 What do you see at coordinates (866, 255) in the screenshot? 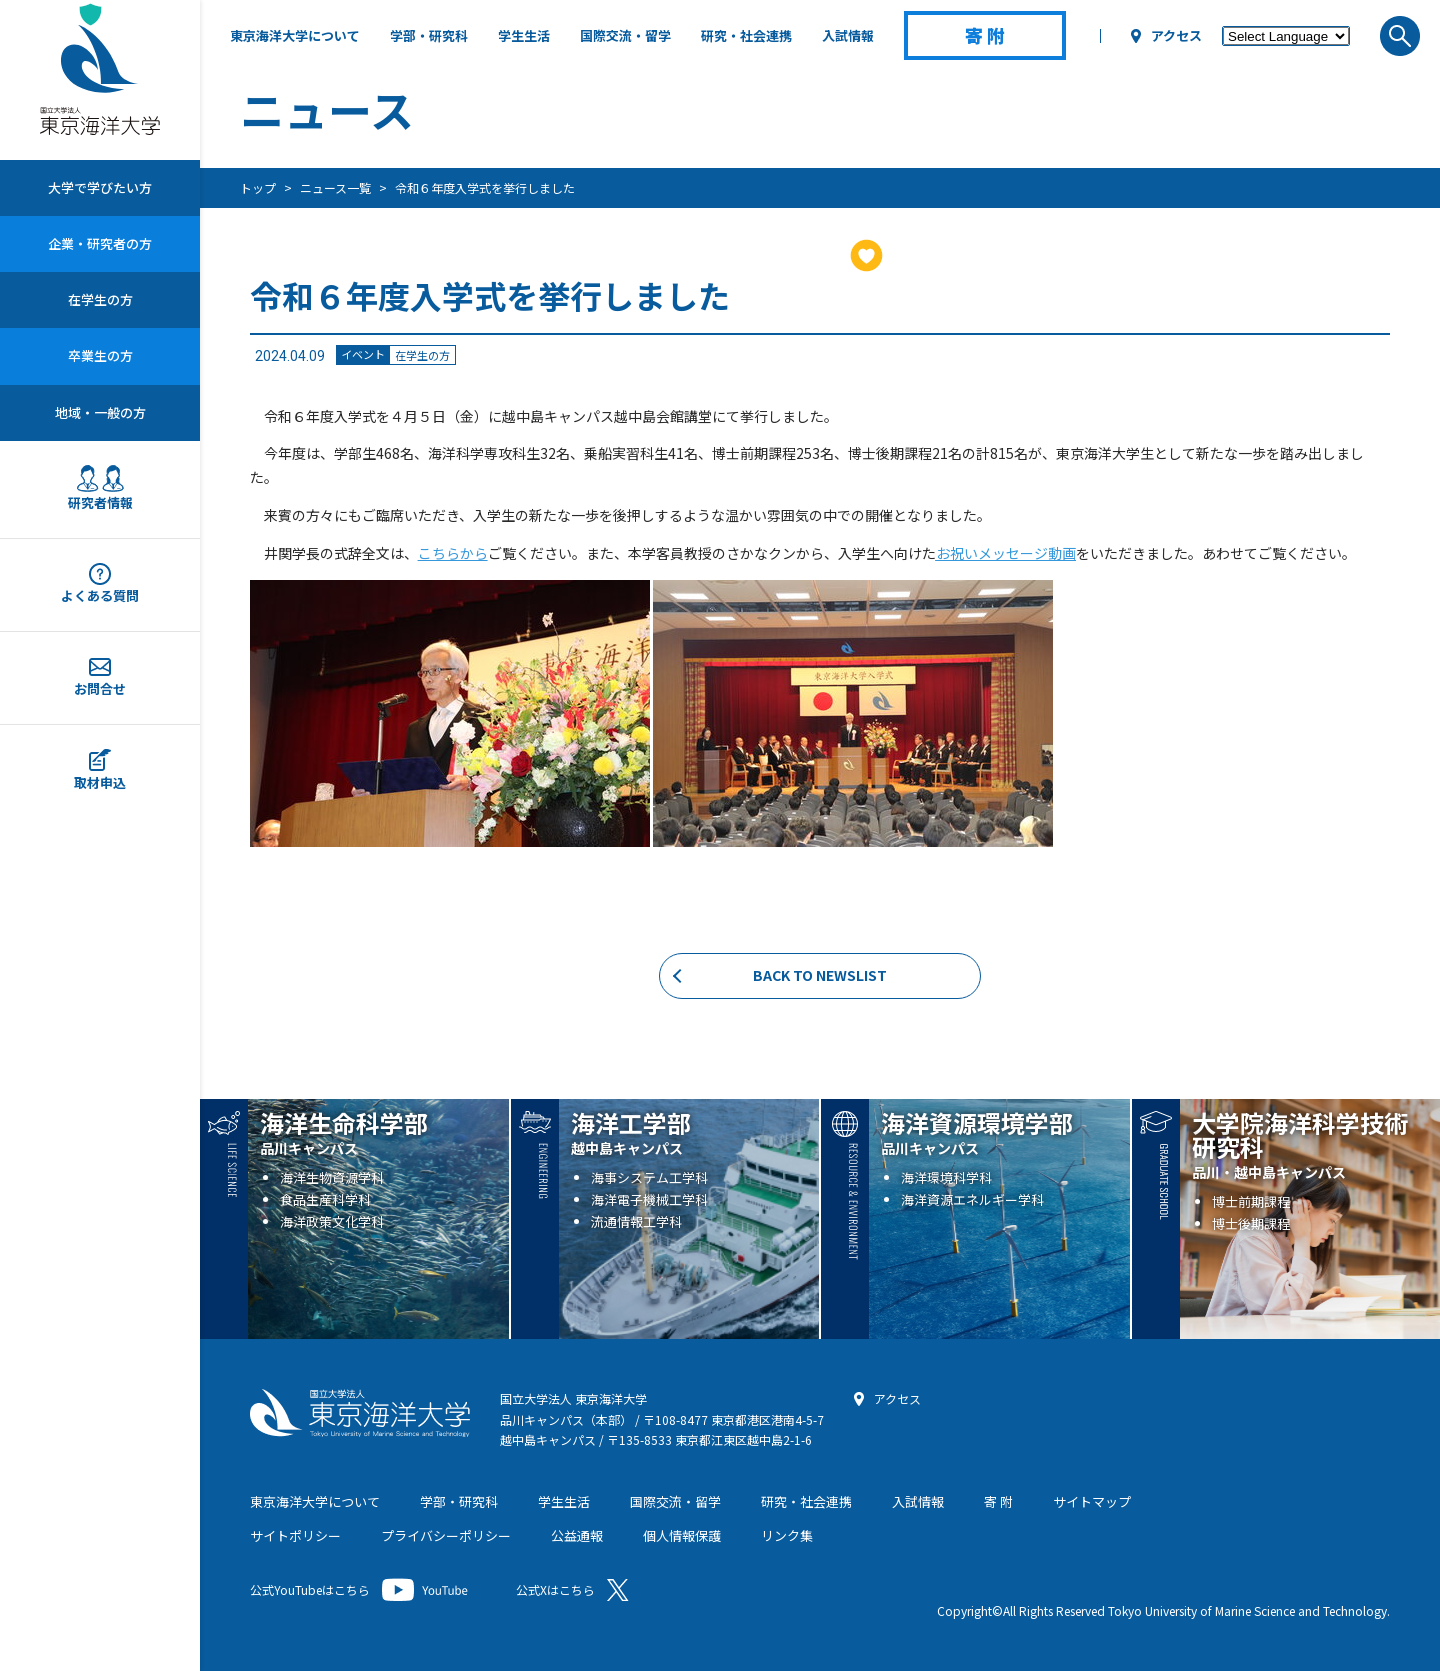
I see `add to favorites` at bounding box center [866, 255].